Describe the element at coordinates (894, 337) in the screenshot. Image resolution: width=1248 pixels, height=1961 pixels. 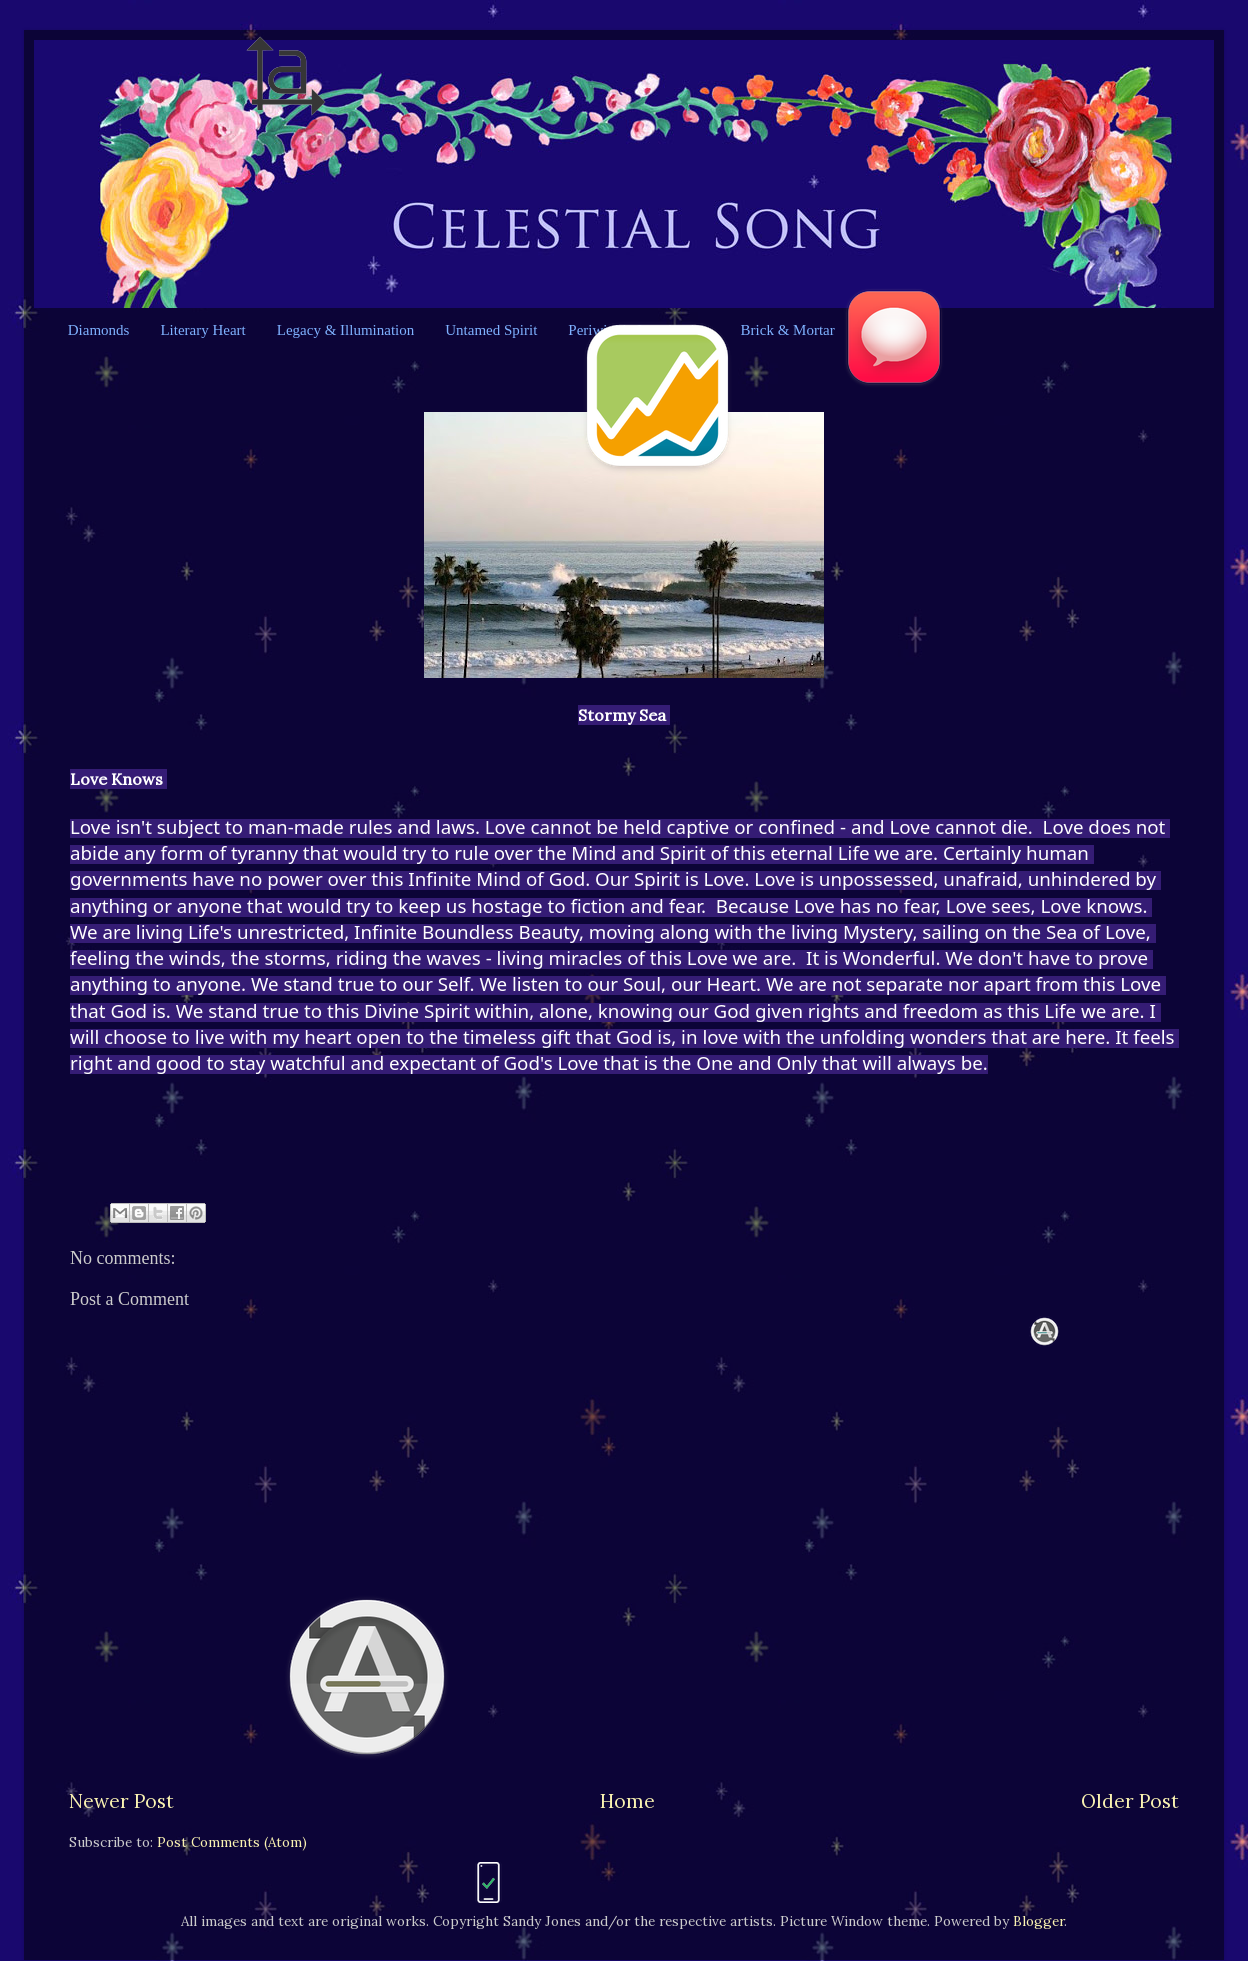
I see `open empathy messaging app` at that location.